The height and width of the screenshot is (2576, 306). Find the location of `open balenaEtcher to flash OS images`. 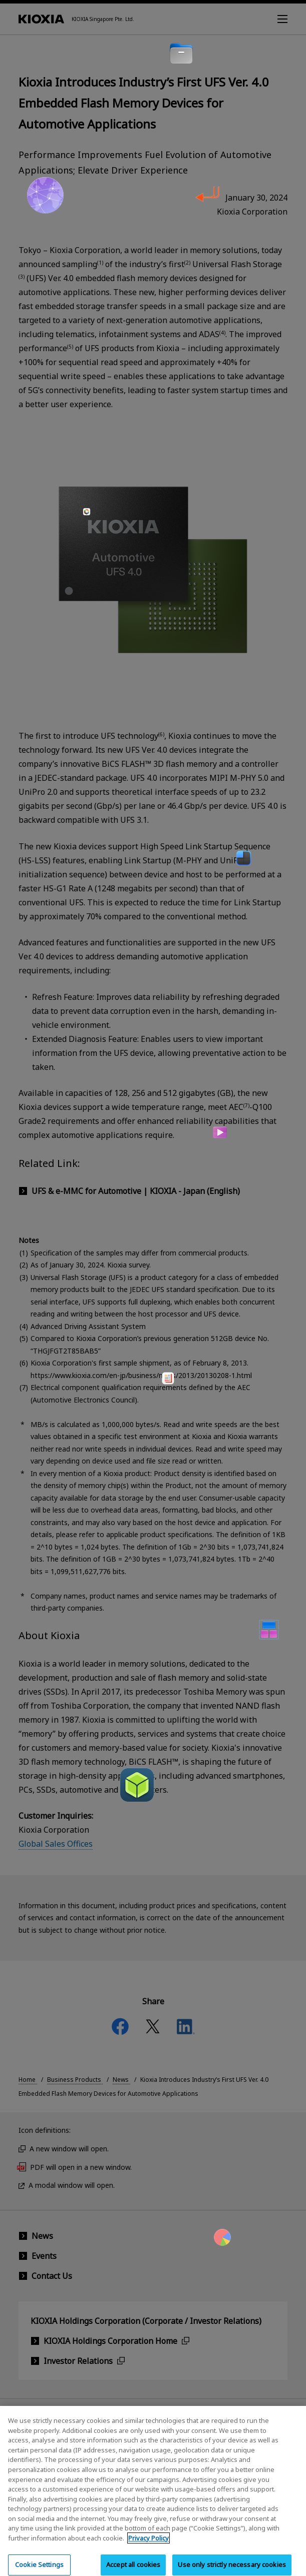

open balenaEtcher to flash OS images is located at coordinates (137, 1785).